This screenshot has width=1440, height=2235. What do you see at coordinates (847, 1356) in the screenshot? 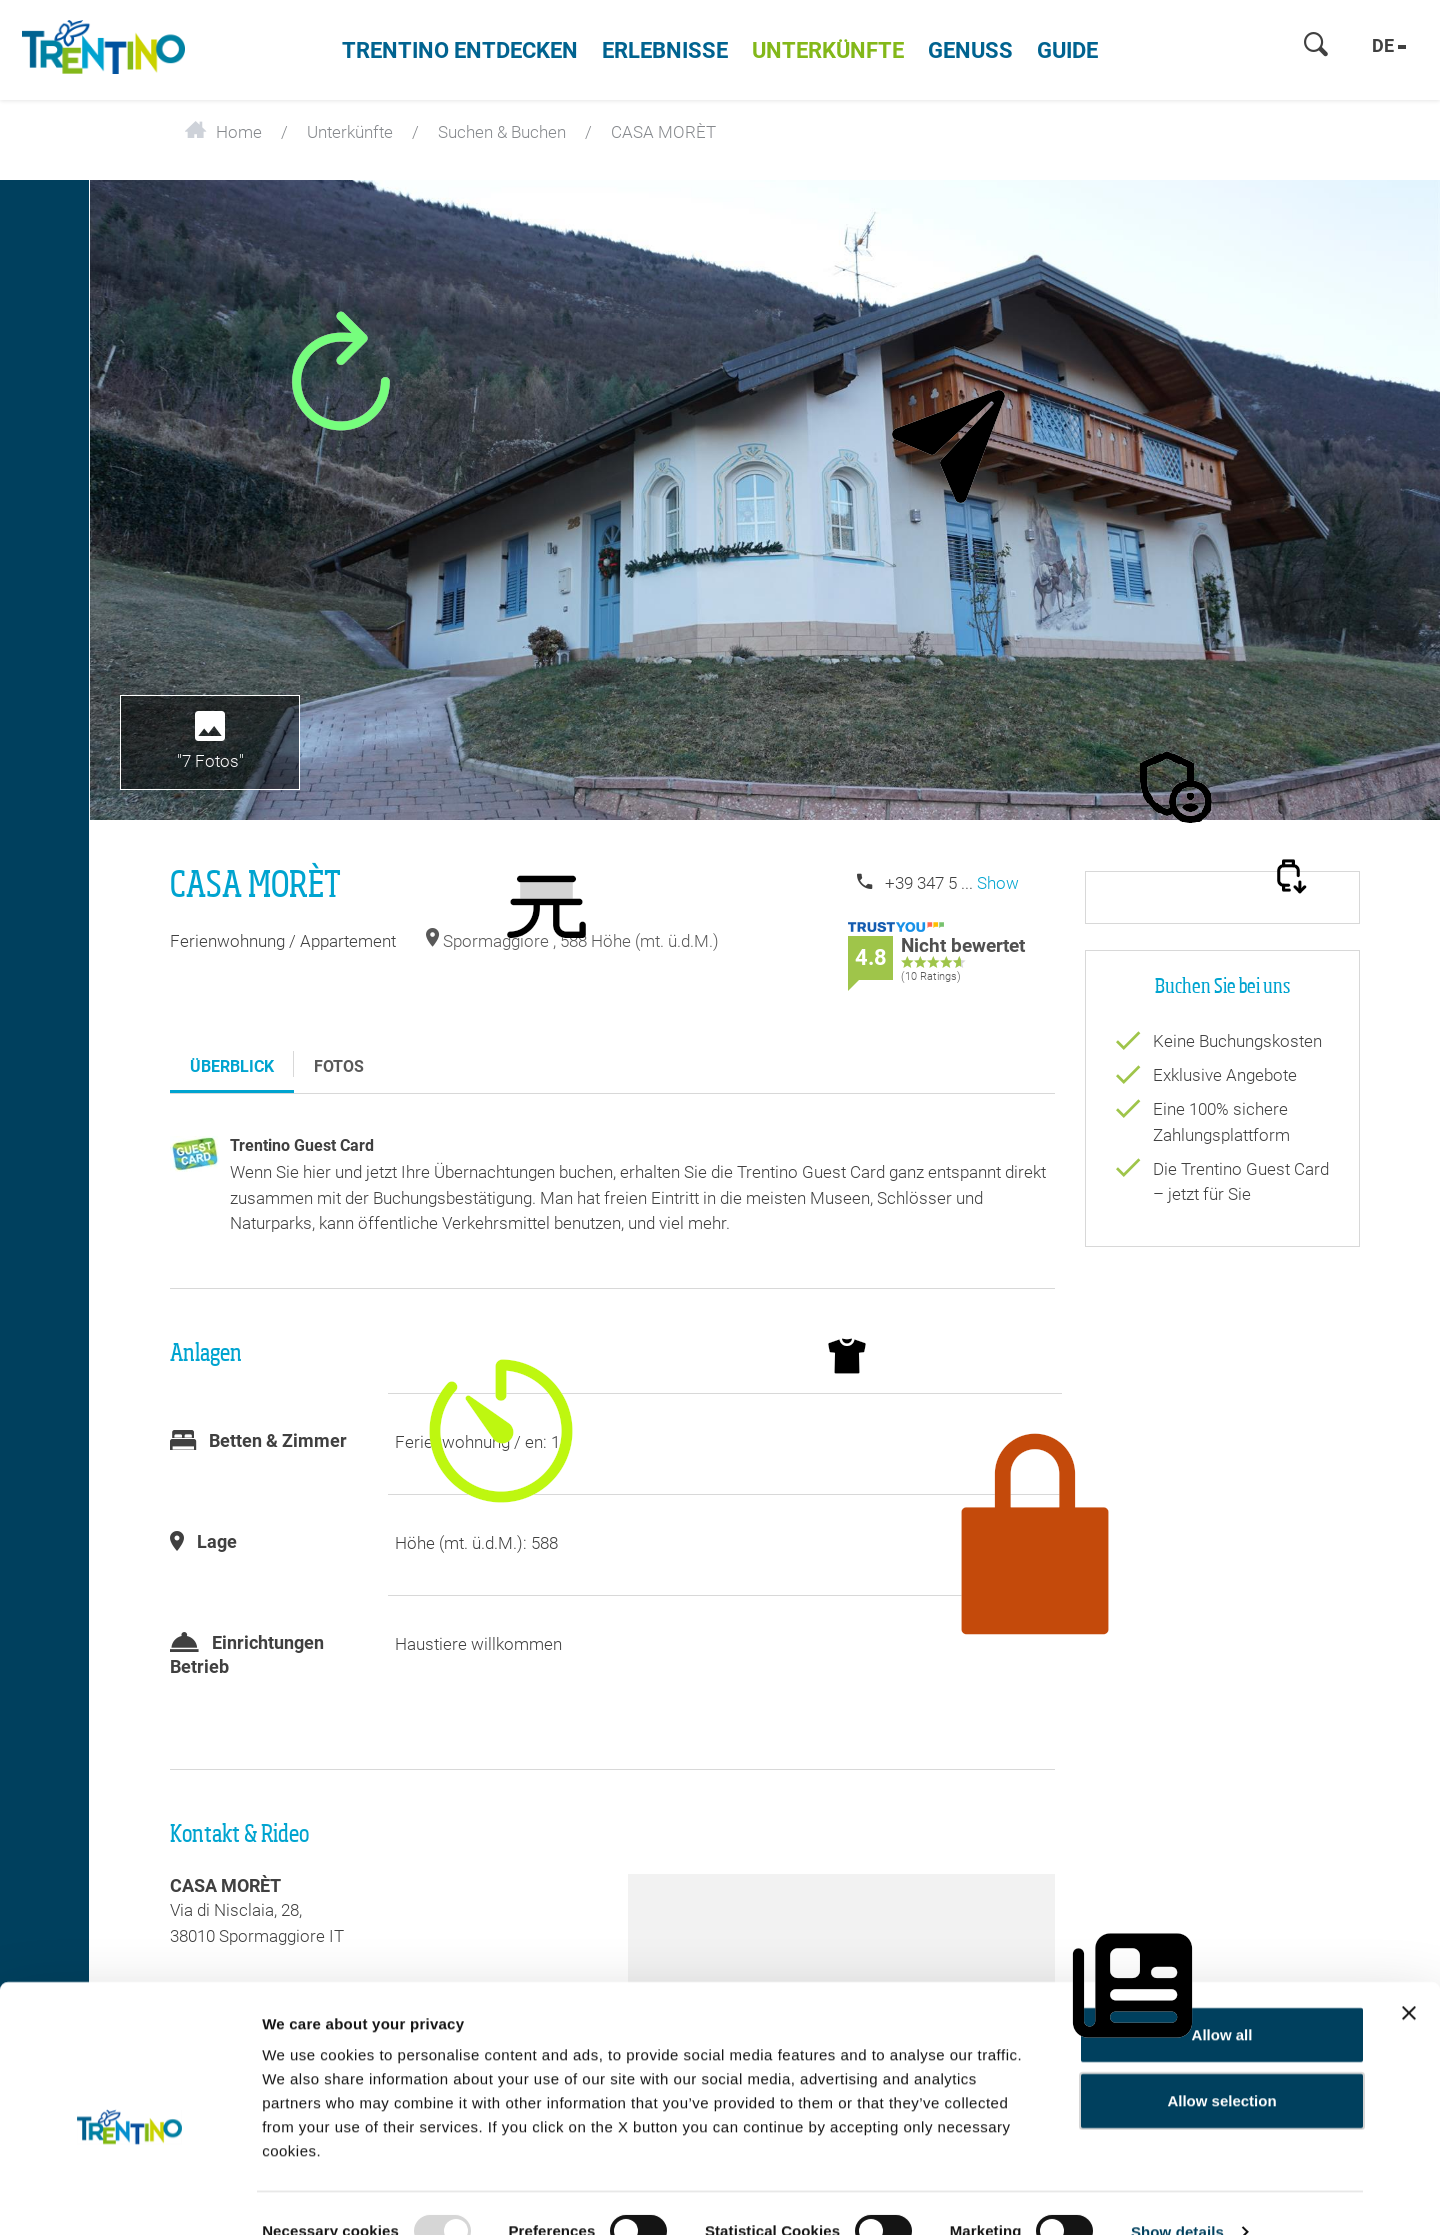
I see `browse clothing or apparel items` at bounding box center [847, 1356].